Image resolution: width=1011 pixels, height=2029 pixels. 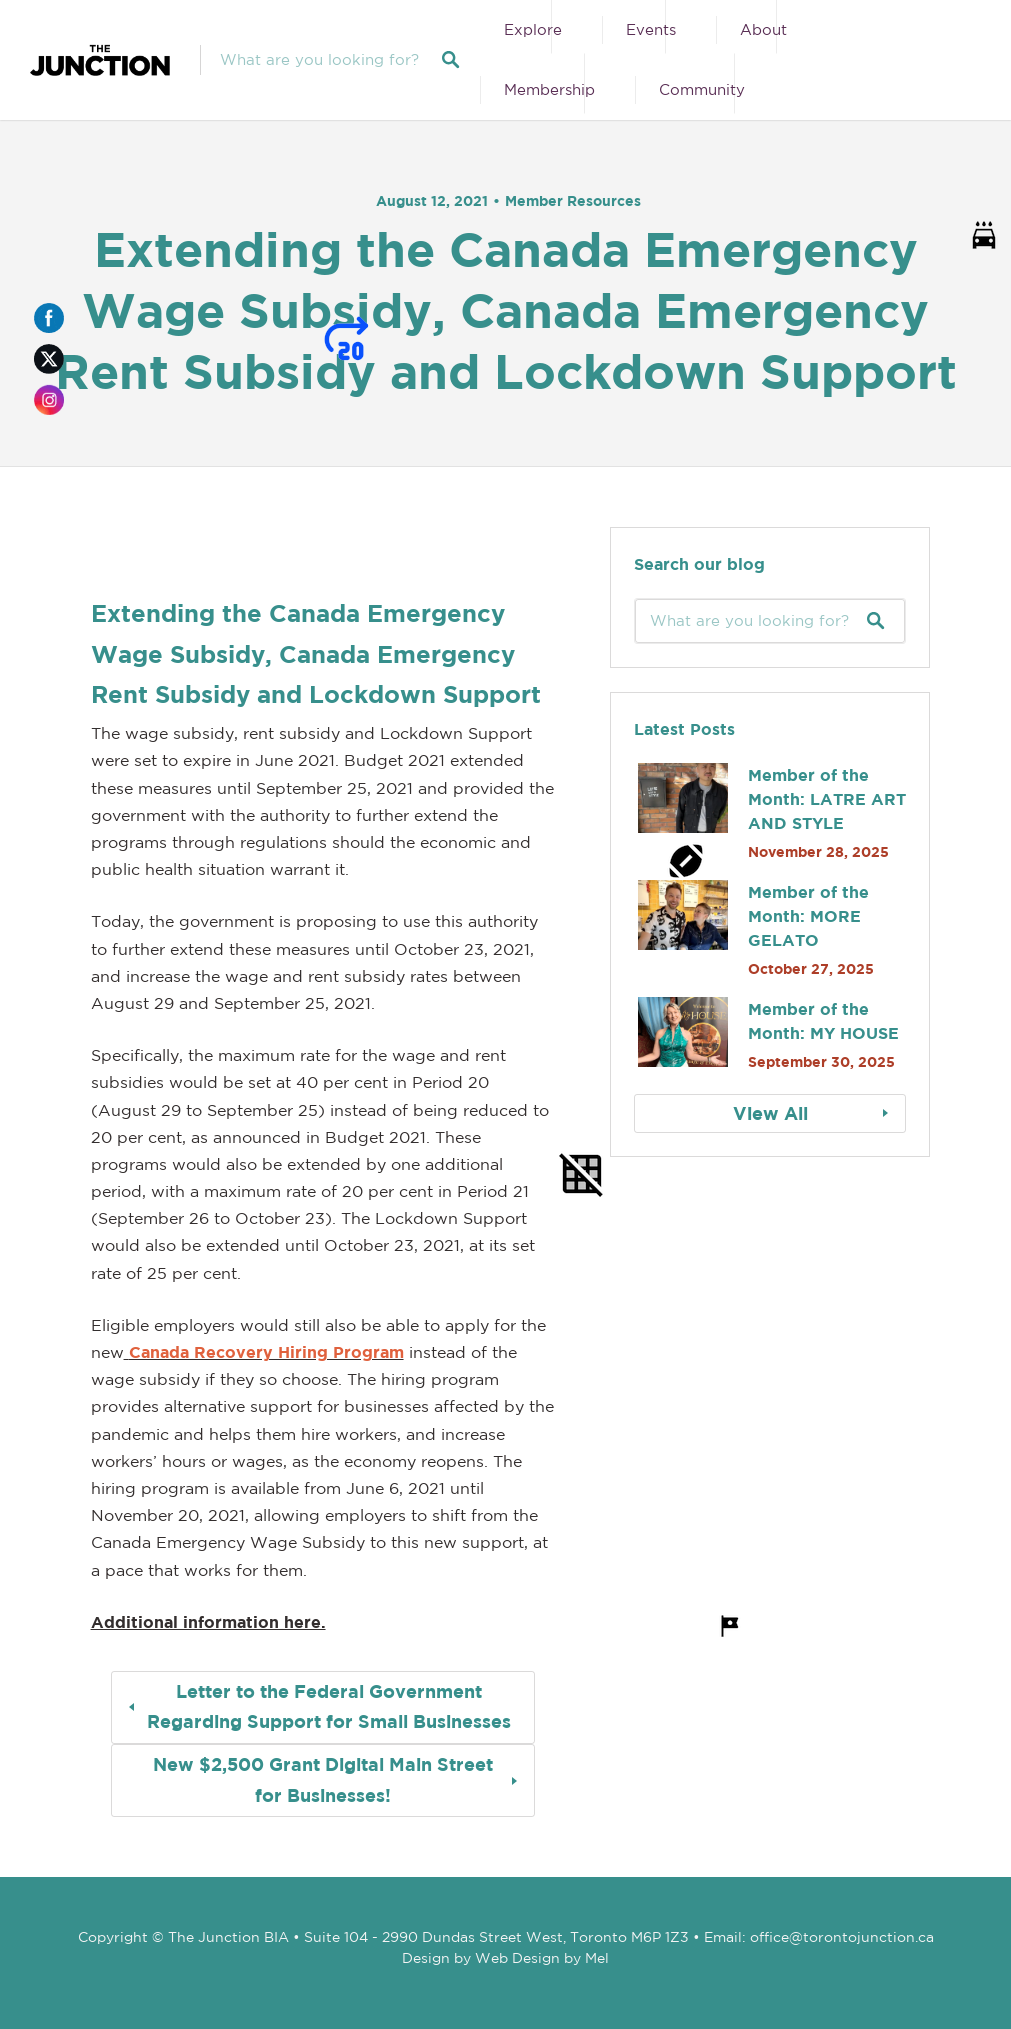 I want to click on access sports or football content, so click(x=686, y=861).